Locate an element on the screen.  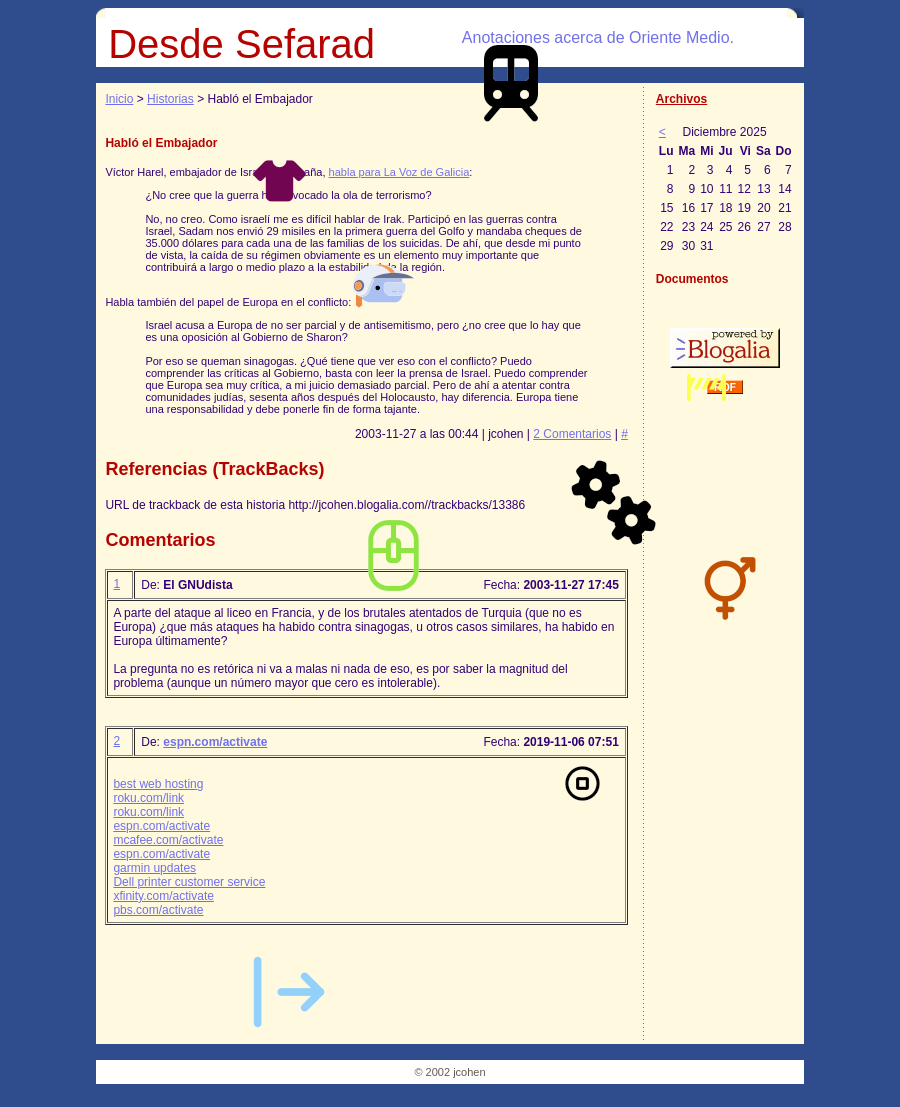
stop media playback is located at coordinates (582, 783).